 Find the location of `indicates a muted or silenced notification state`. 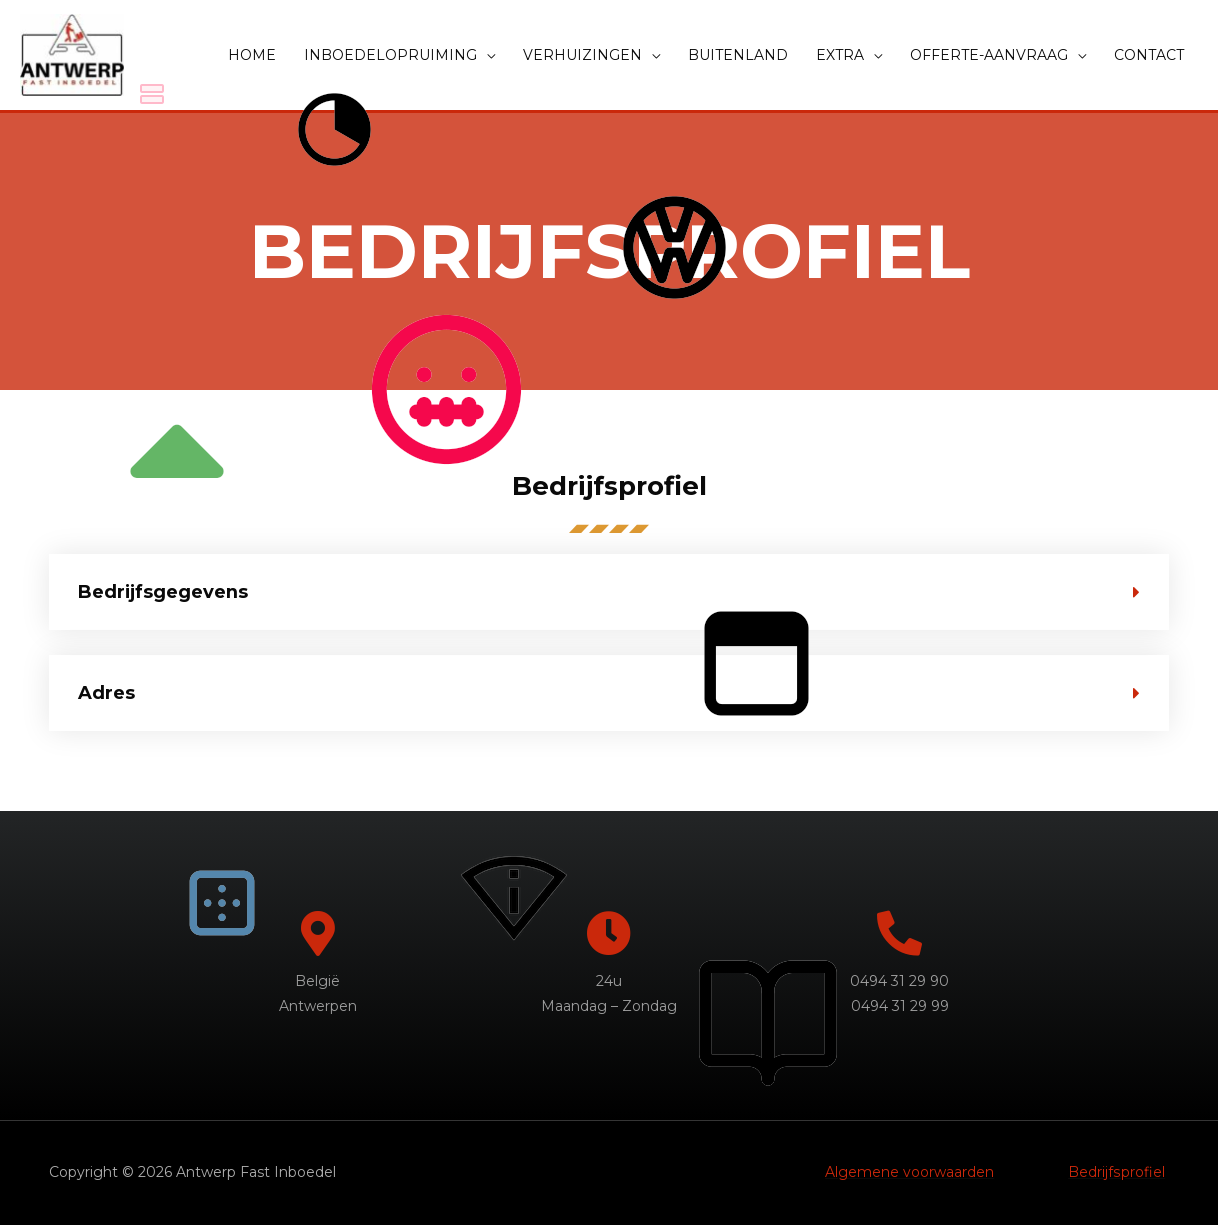

indicates a muted or silenced notification state is located at coordinates (446, 389).